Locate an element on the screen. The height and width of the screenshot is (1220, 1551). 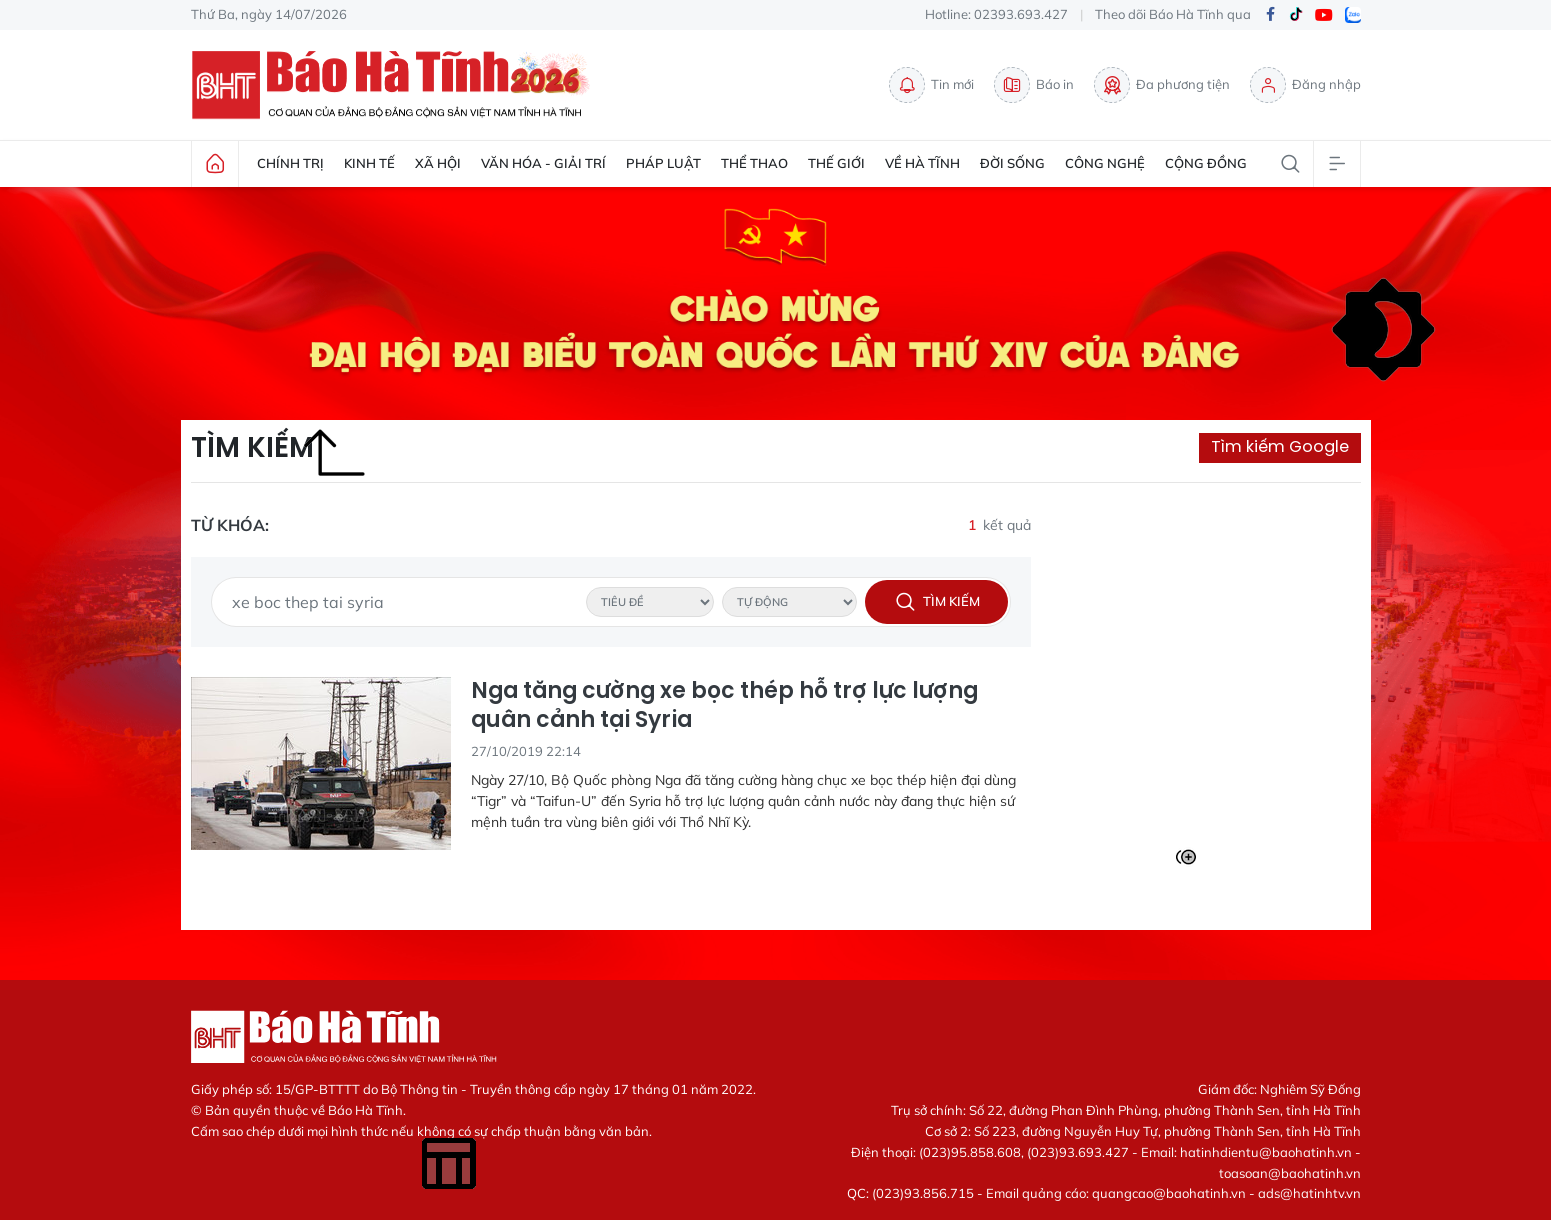
go back and up to previous level is located at coordinates (332, 455).